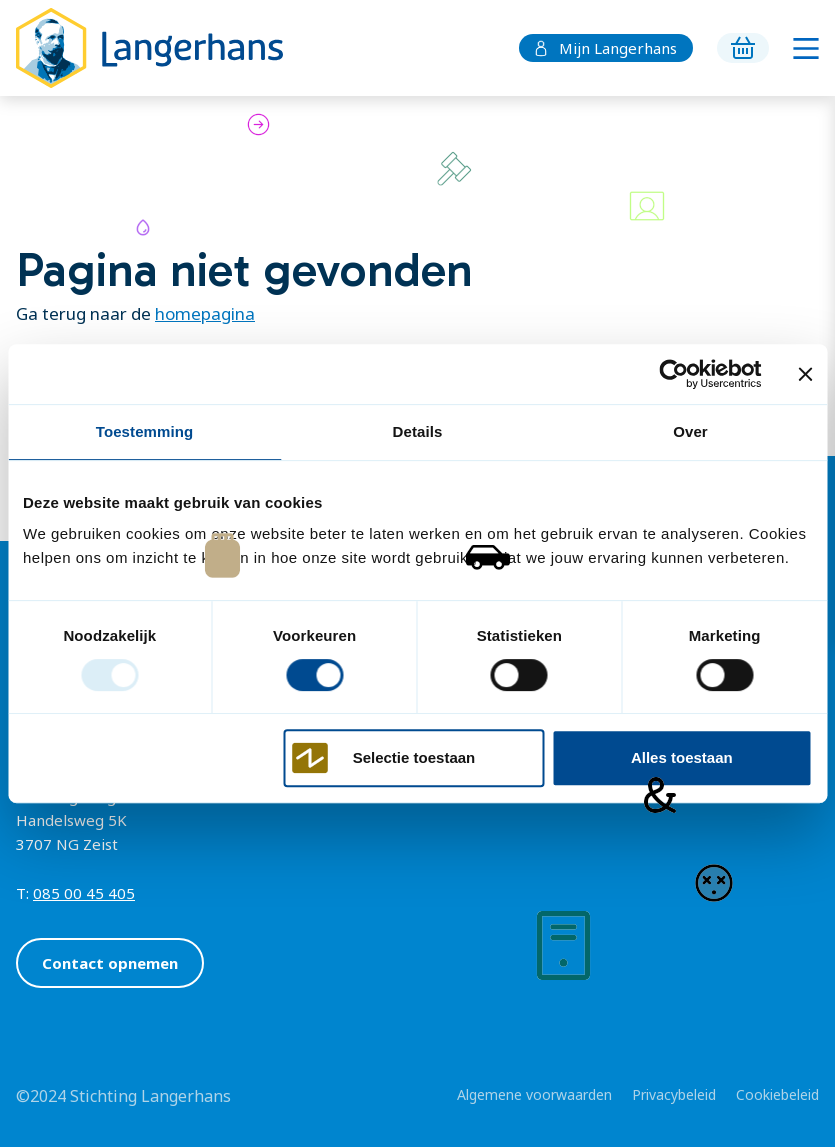  I want to click on access server or desktop computer settings, so click(563, 945).